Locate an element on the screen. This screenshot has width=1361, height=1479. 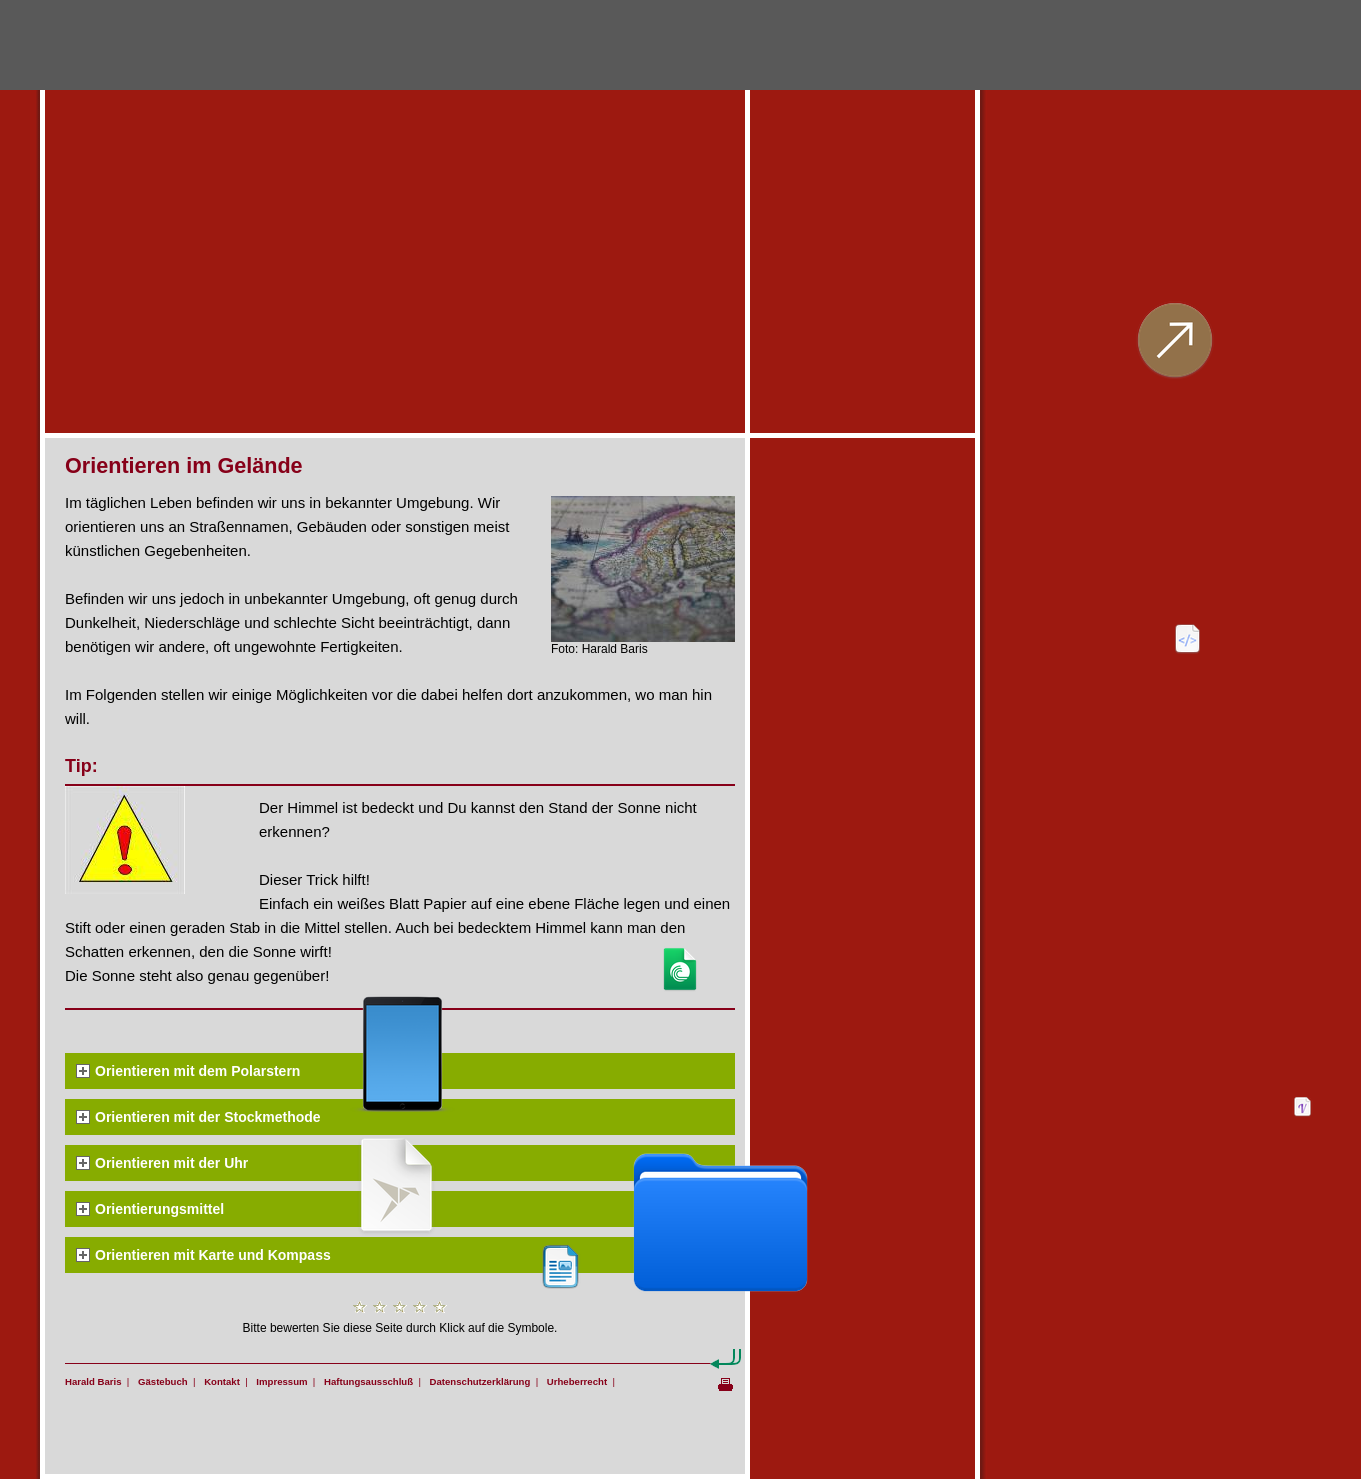
view or manage connected iPad device is located at coordinates (402, 1054).